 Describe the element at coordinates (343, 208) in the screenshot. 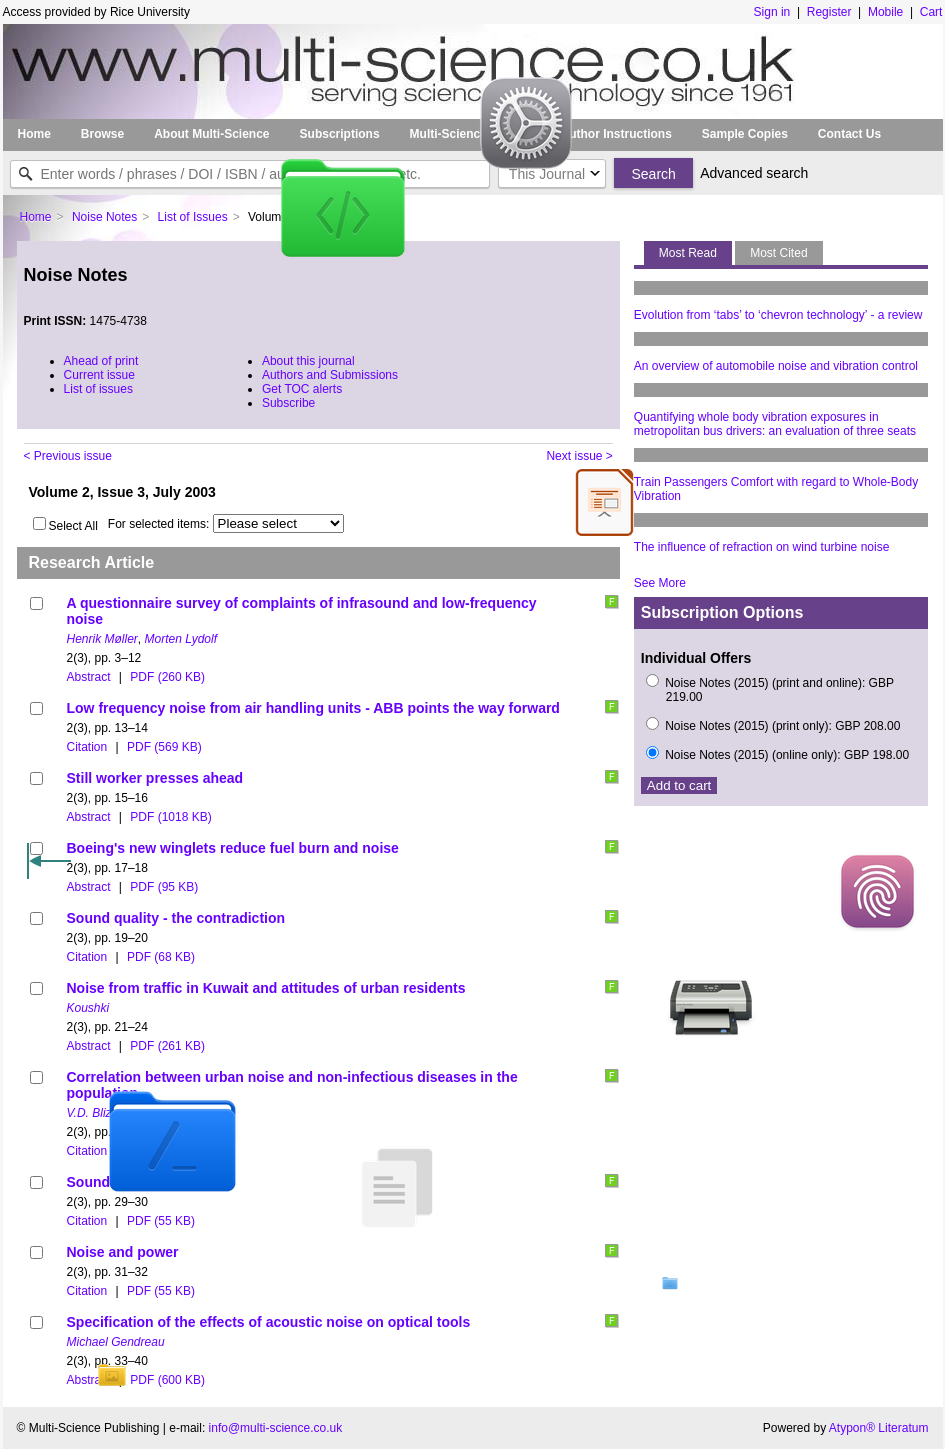

I see `open your code projects folder` at that location.